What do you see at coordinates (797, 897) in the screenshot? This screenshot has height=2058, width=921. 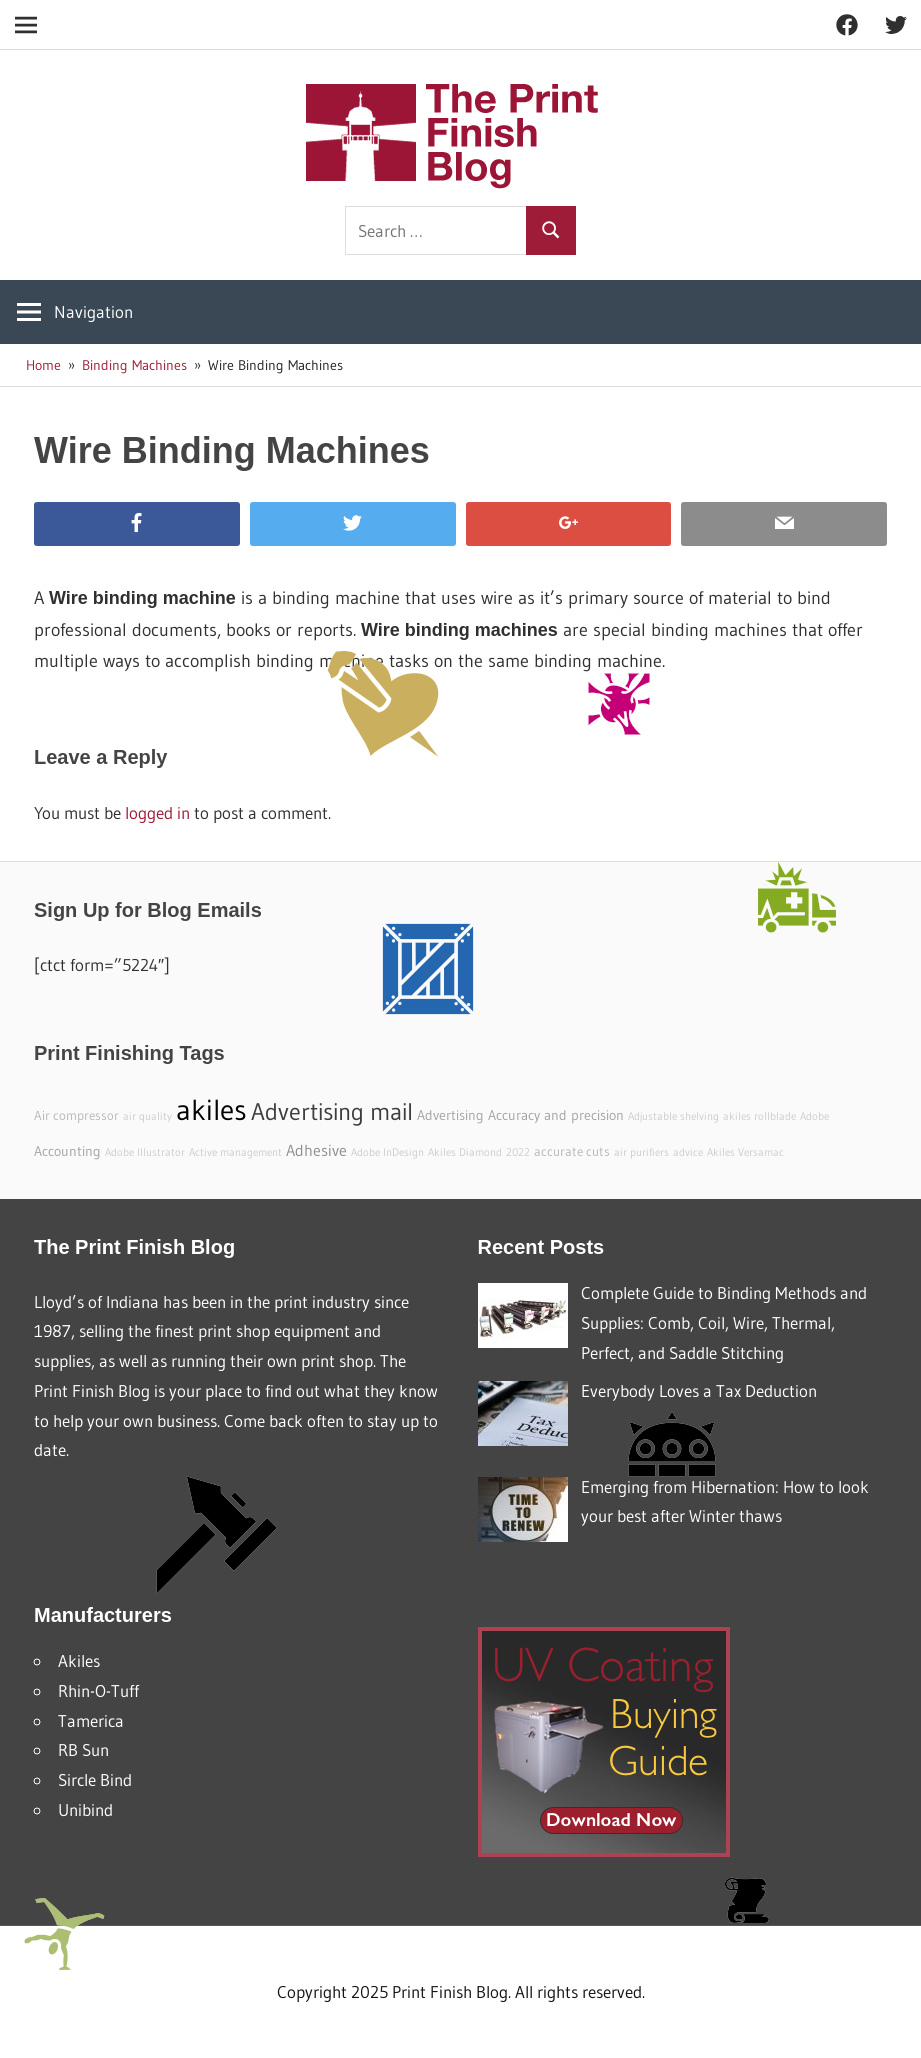 I see `request emergency medical services` at bounding box center [797, 897].